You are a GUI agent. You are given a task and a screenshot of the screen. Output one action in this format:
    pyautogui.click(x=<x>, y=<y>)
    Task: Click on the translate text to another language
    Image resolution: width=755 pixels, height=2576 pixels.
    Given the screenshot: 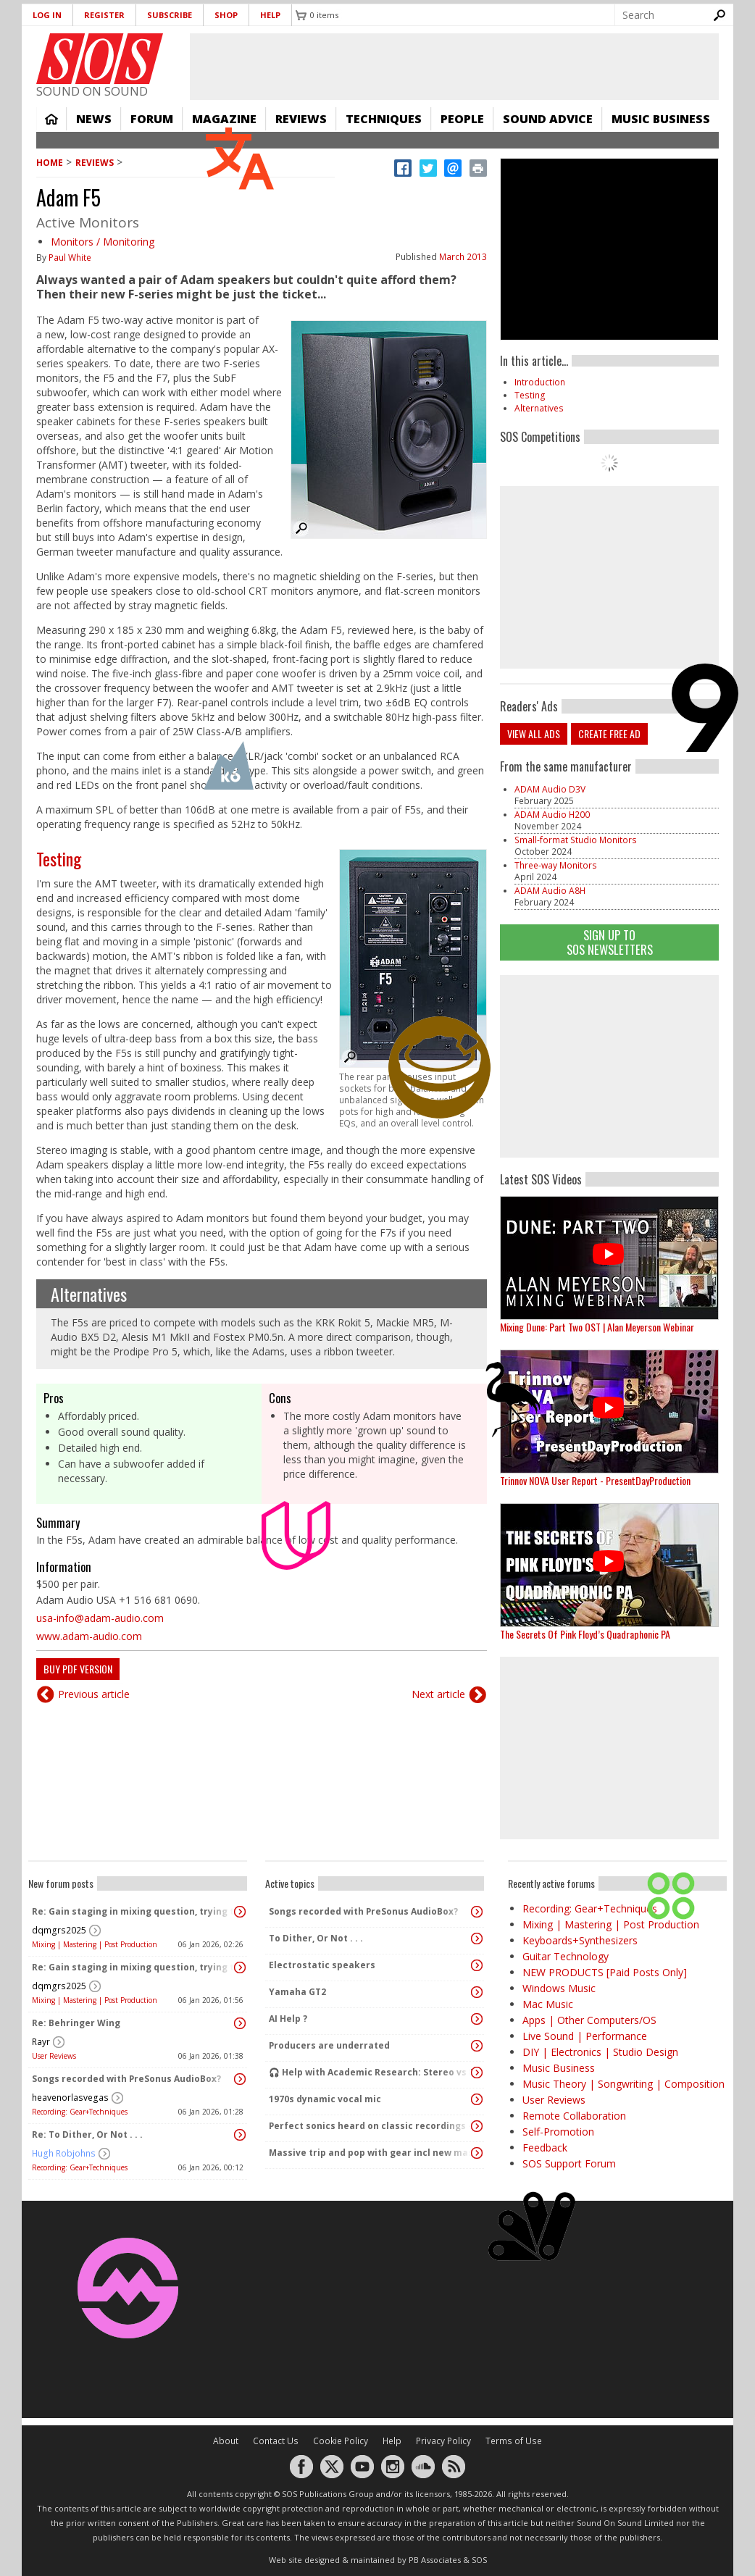 What is the action you would take?
    pyautogui.click(x=238, y=160)
    